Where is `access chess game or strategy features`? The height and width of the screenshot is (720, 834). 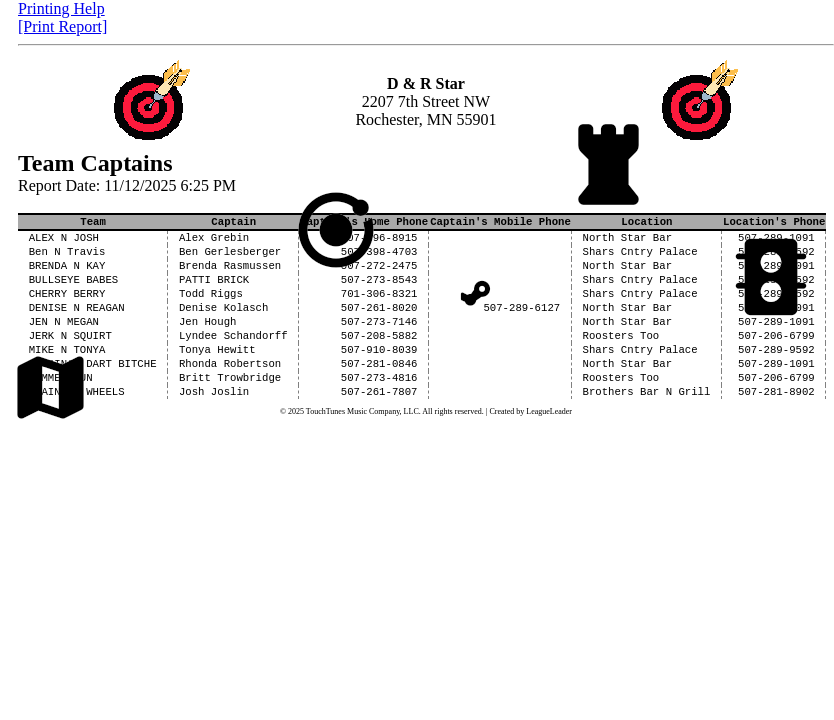 access chess game or strategy features is located at coordinates (608, 164).